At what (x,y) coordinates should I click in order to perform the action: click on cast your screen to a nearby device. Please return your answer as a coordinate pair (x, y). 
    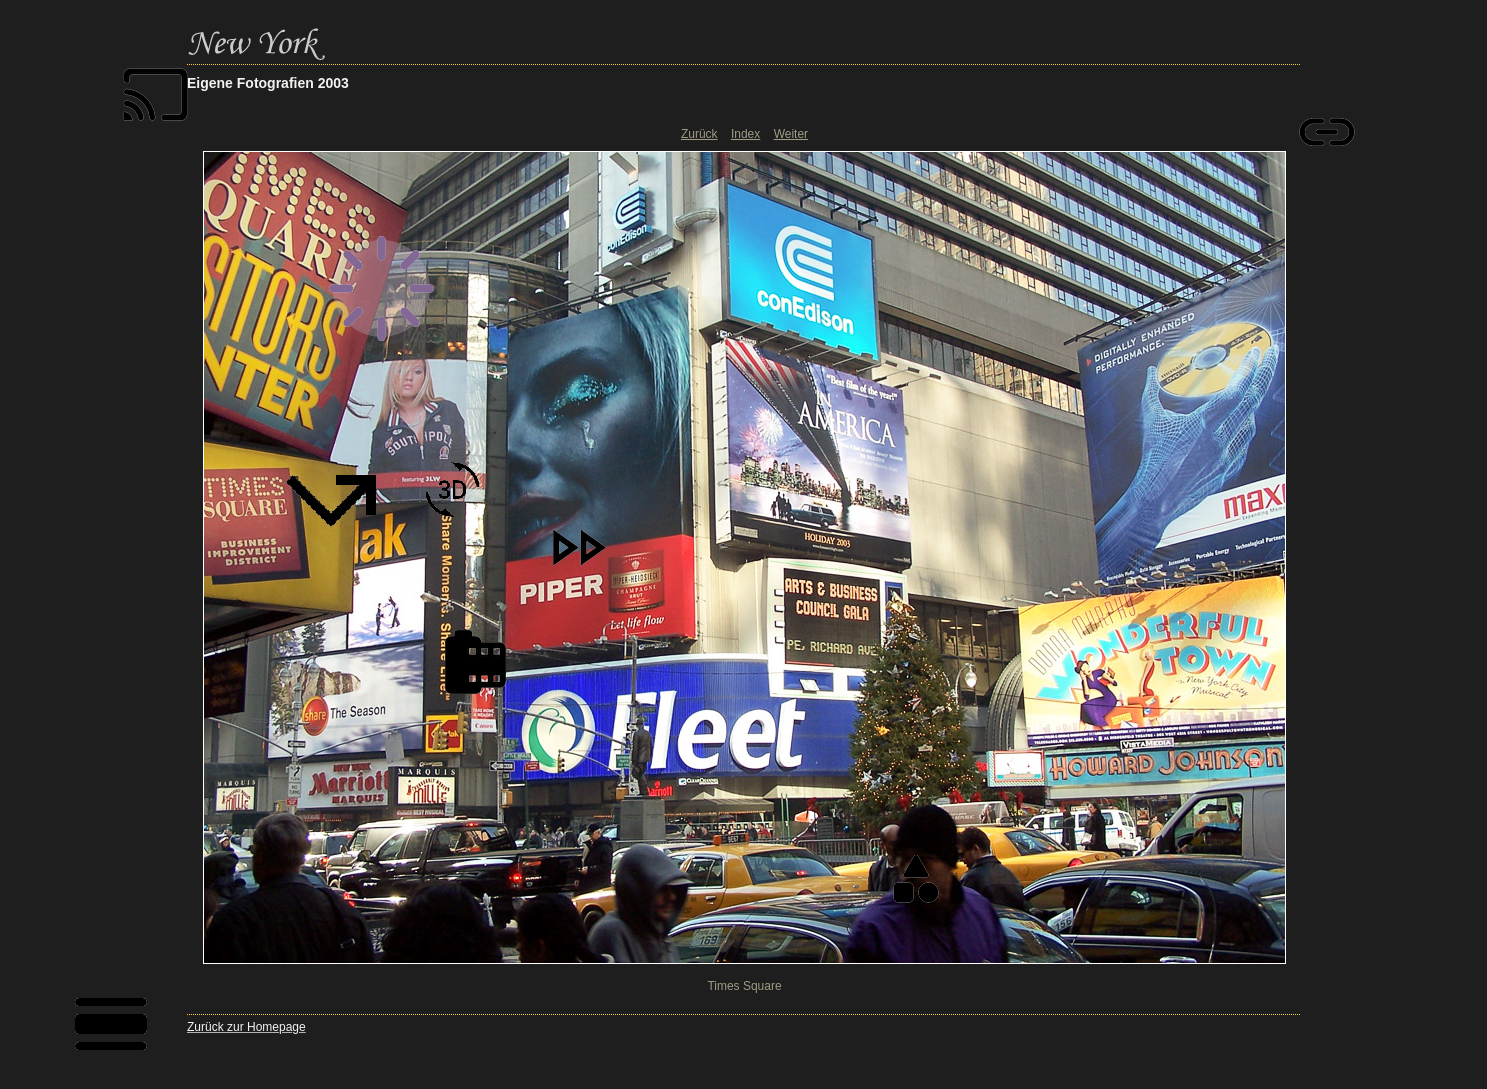
    Looking at the image, I should click on (155, 94).